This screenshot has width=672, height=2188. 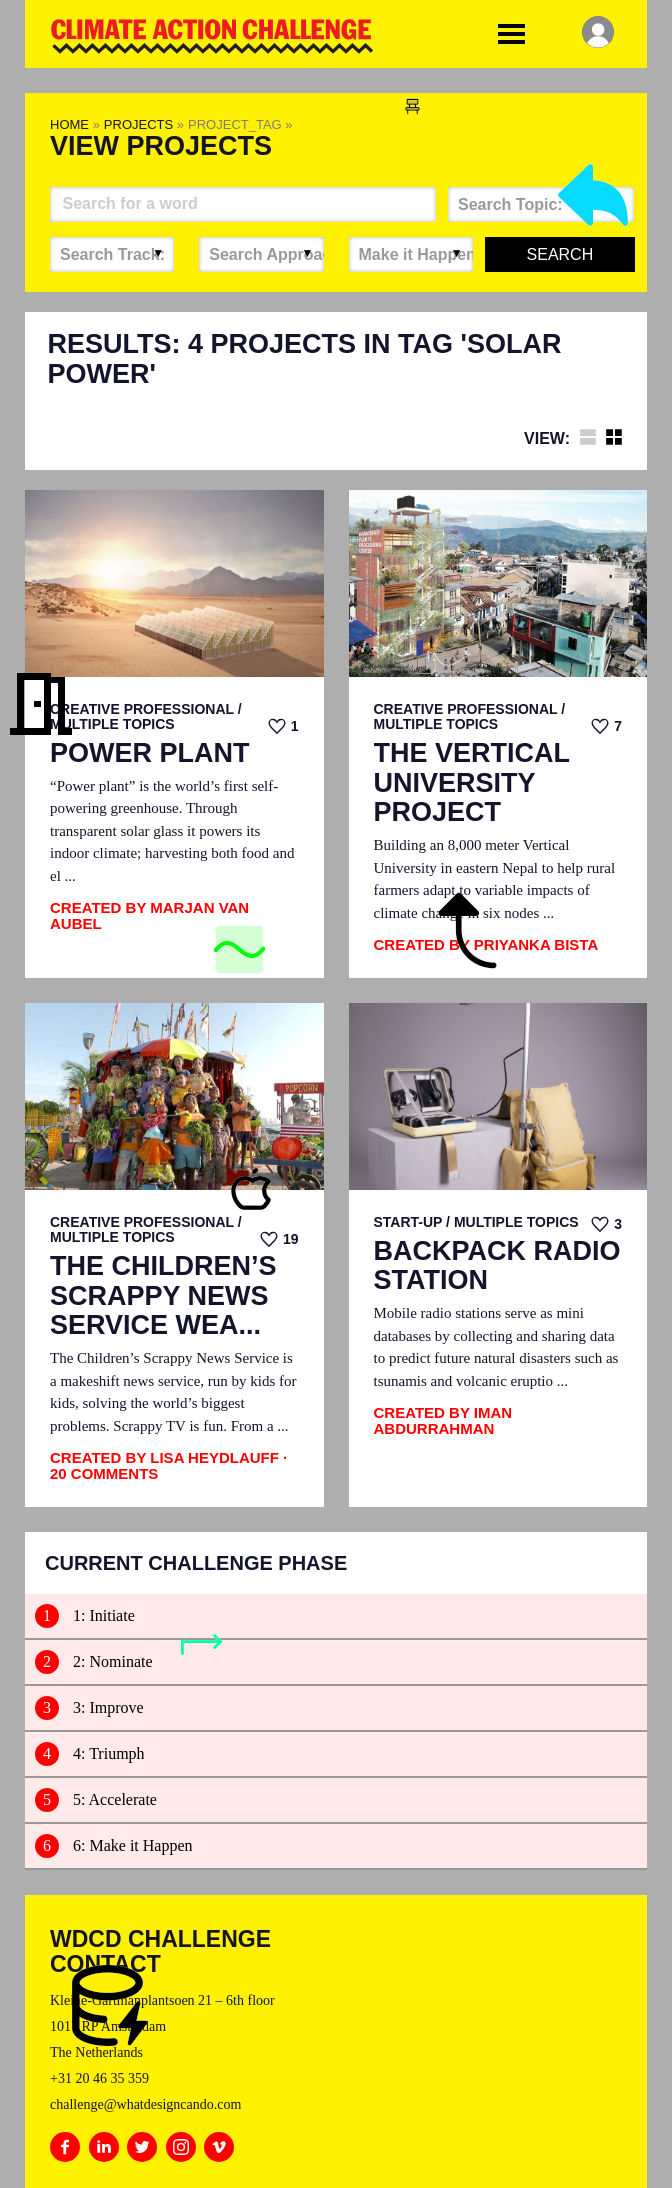 What do you see at coordinates (412, 106) in the screenshot?
I see `browse furniture or seating options` at bounding box center [412, 106].